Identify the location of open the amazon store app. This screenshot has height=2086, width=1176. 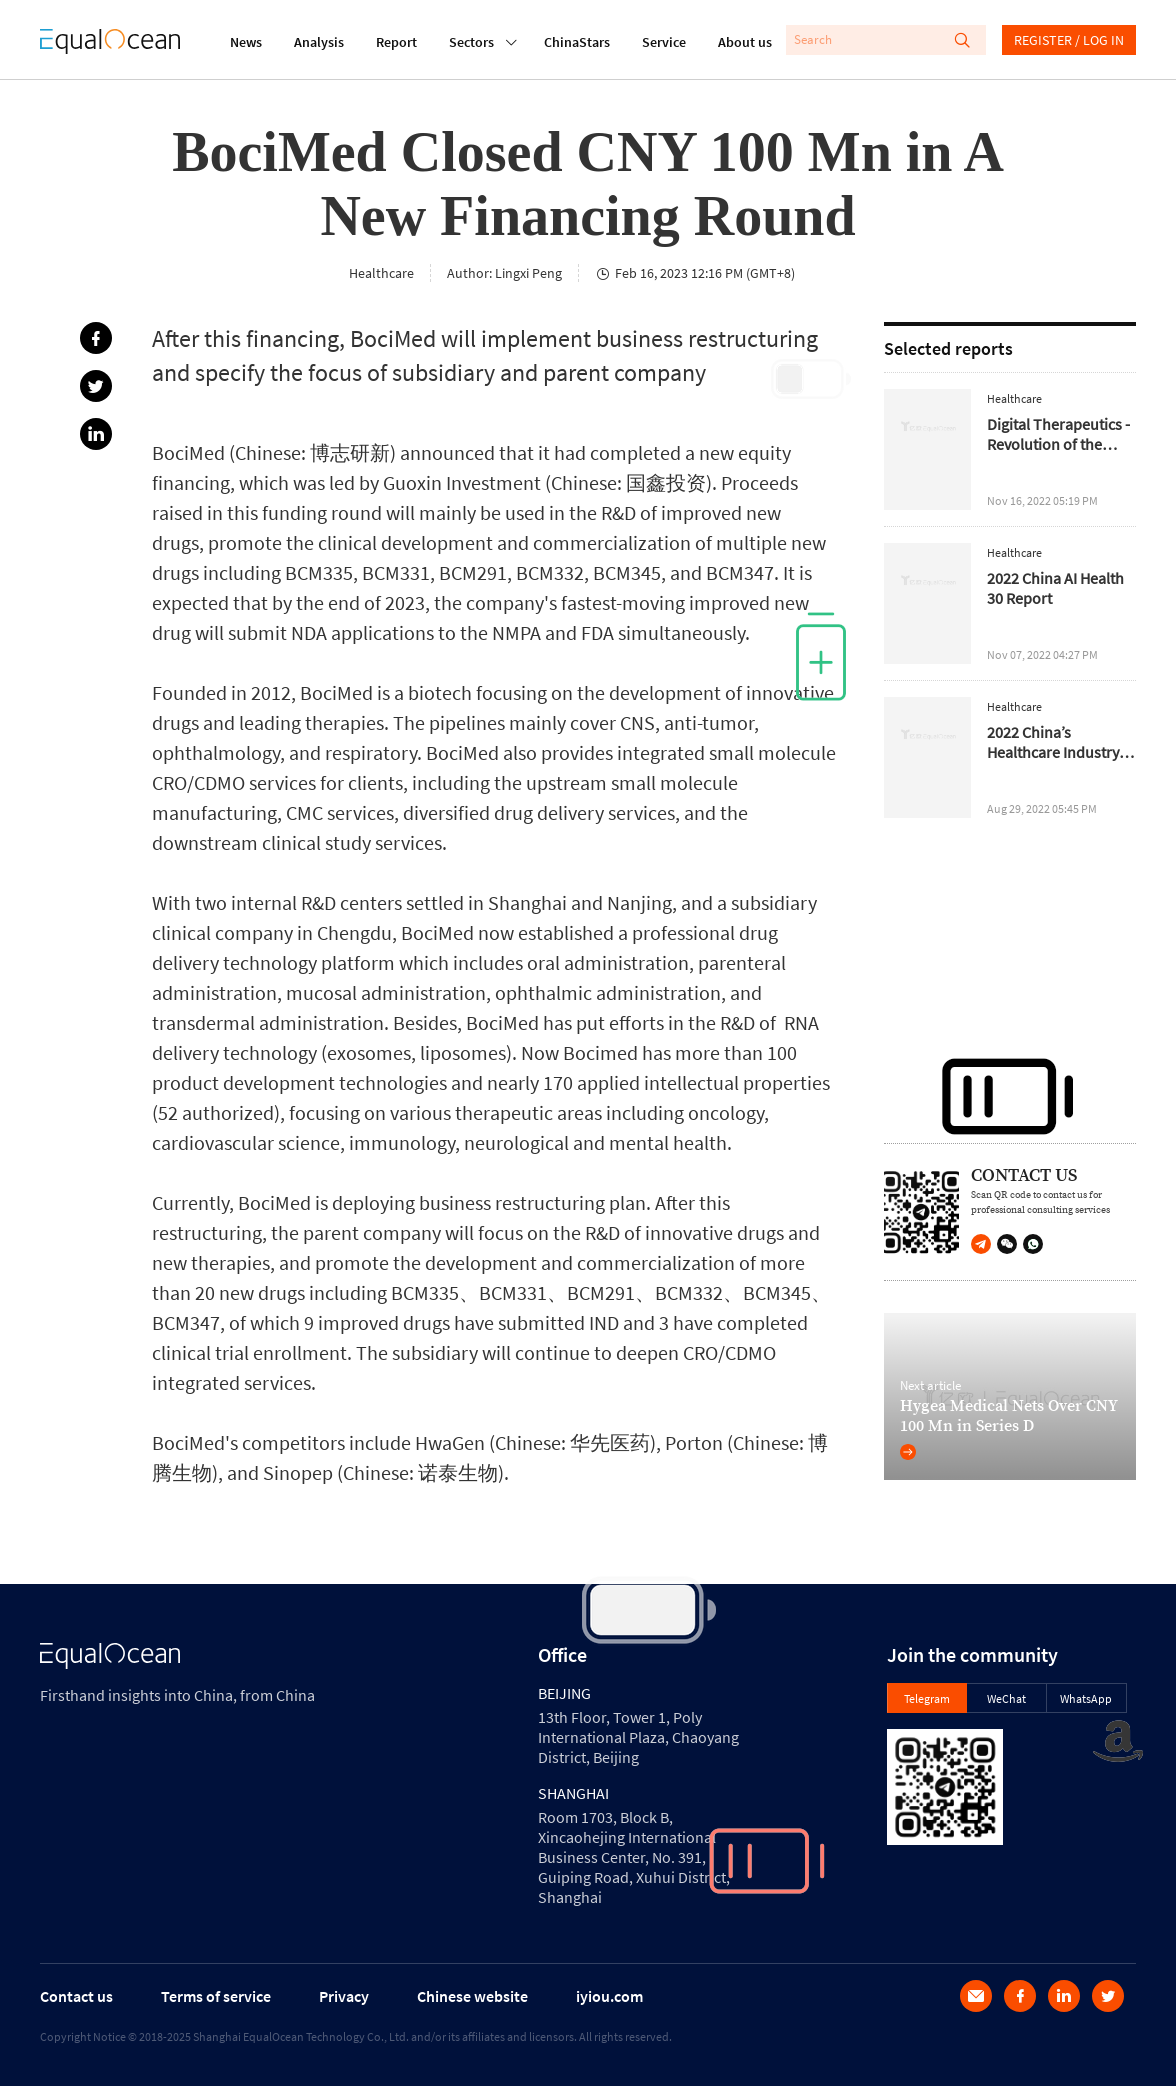
(1118, 1742).